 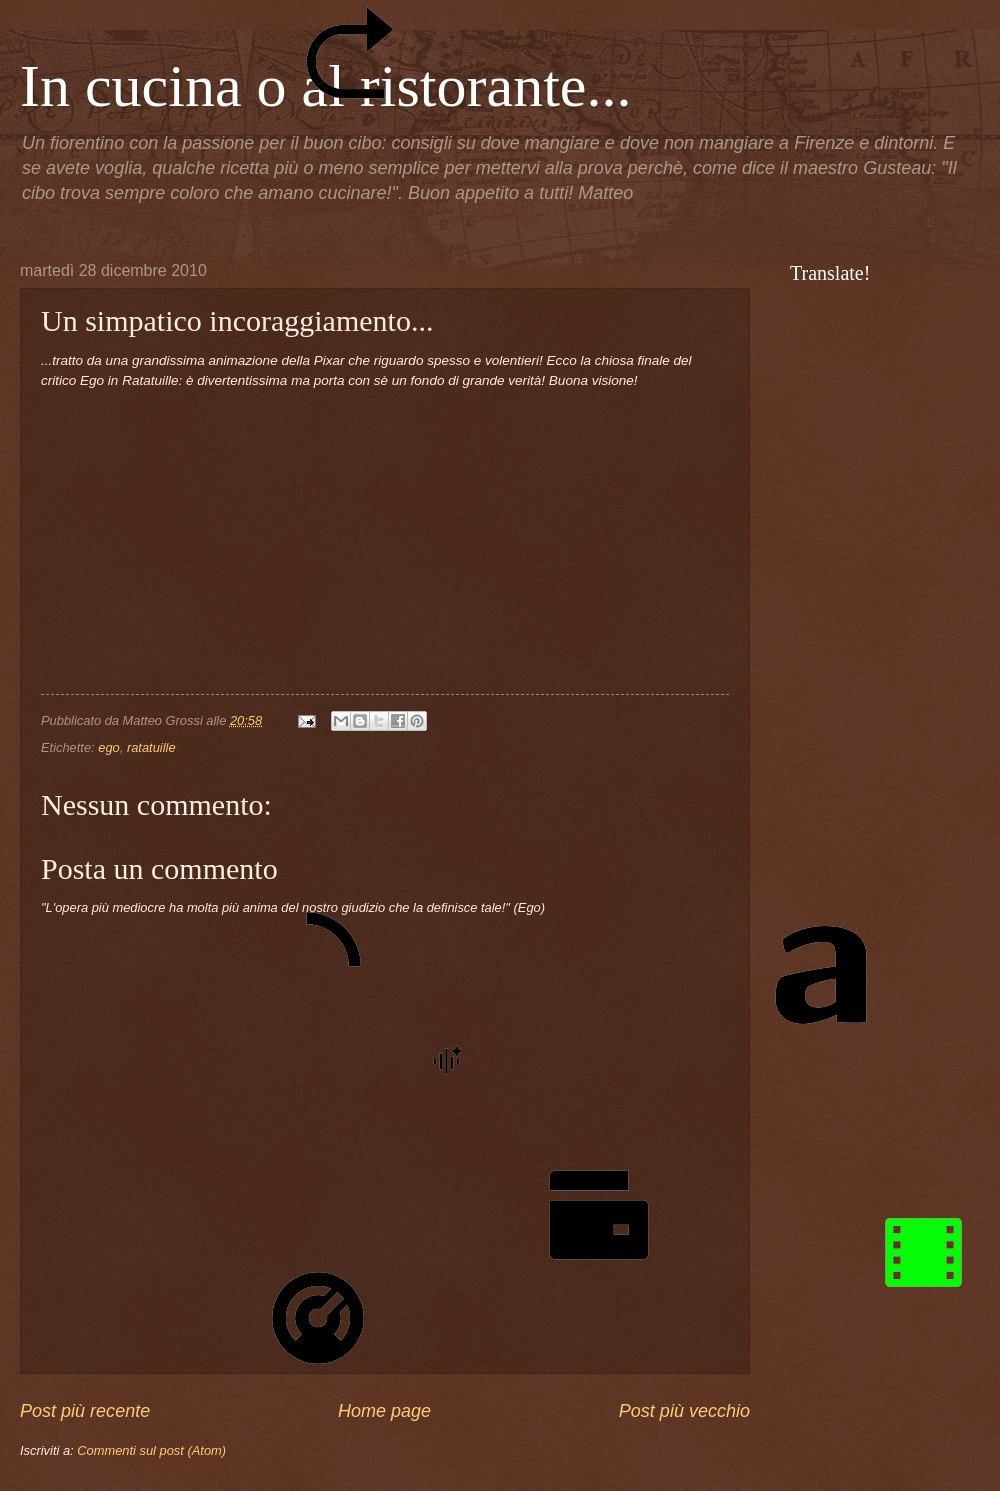 I want to click on access video or film content, so click(x=923, y=1252).